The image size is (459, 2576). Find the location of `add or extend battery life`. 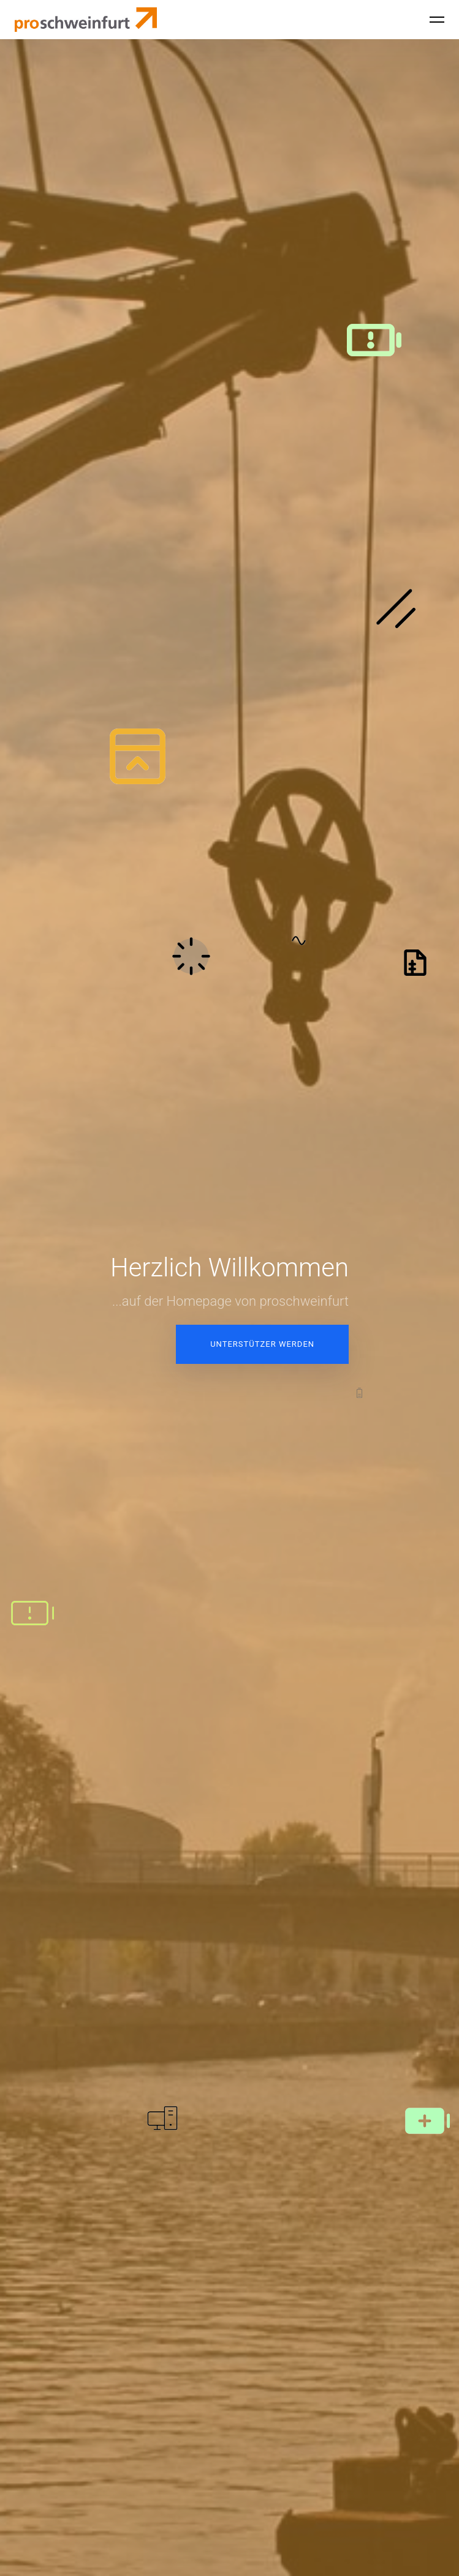

add or extend battery life is located at coordinates (427, 2121).